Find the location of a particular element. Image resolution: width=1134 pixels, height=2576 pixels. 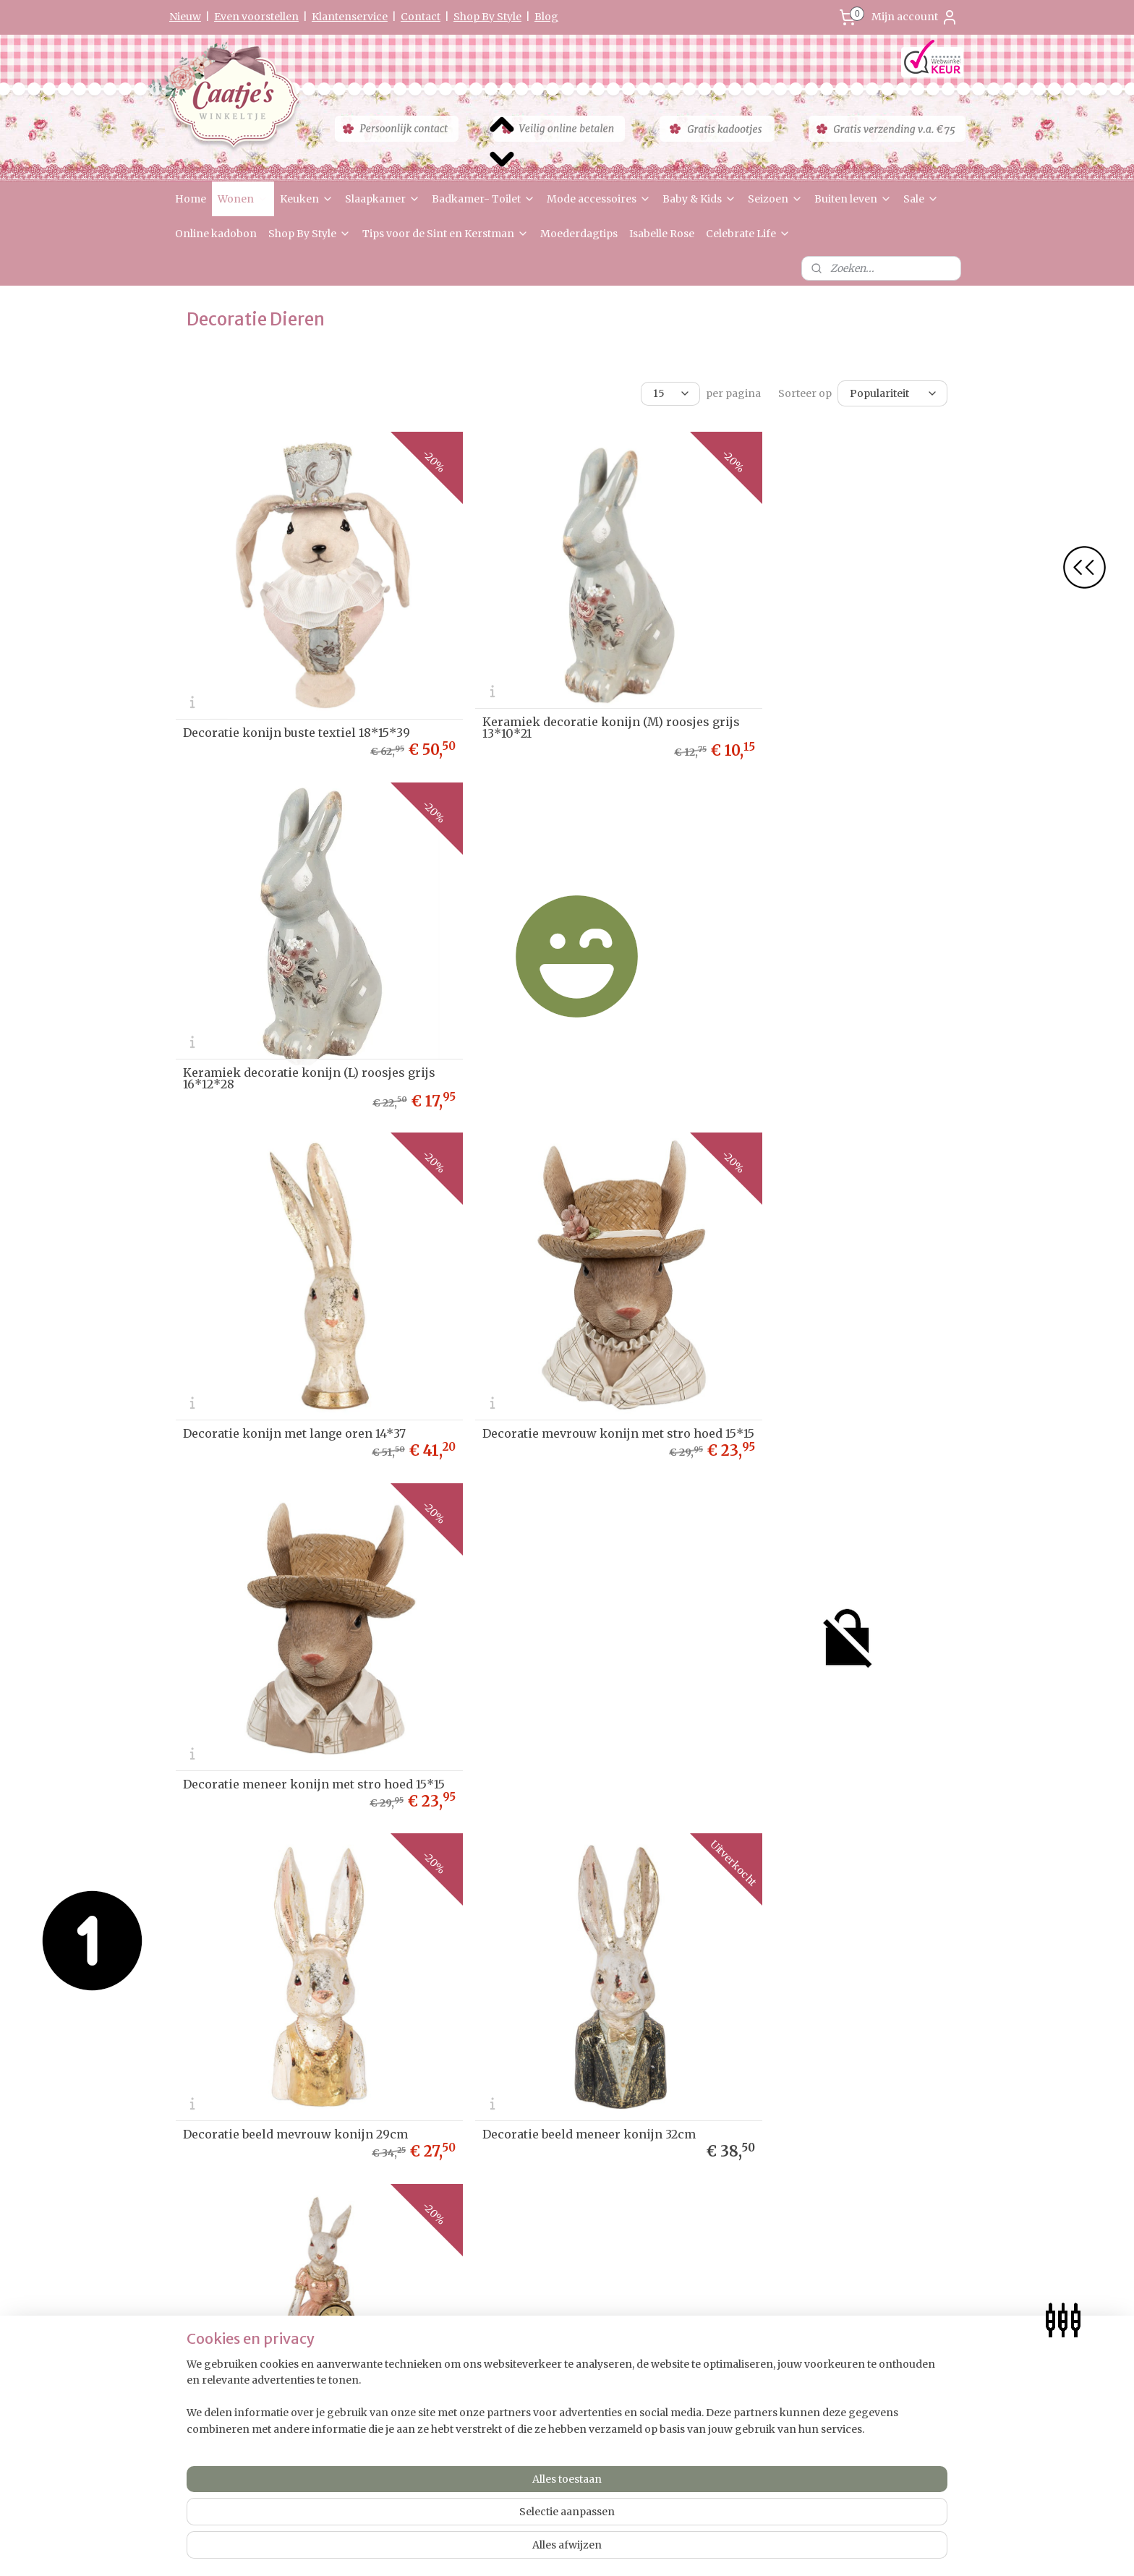

indicates an unencrypted or insecure email connection is located at coordinates (847, 1638).